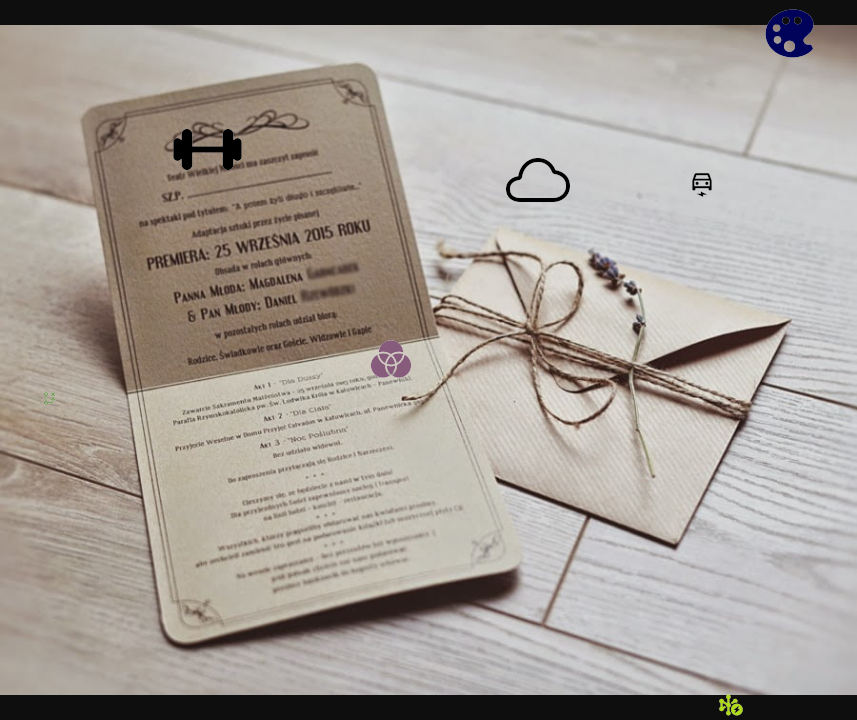  What do you see at coordinates (702, 185) in the screenshot?
I see `find nearby electric vehicle charging stations` at bounding box center [702, 185].